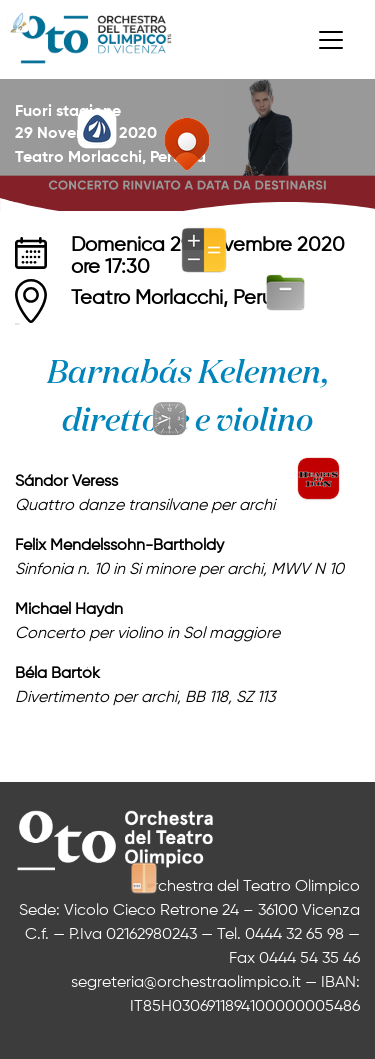 The width and height of the screenshot is (375, 1059). What do you see at coordinates (318, 478) in the screenshot?
I see `launch Hearts of Iron game` at bounding box center [318, 478].